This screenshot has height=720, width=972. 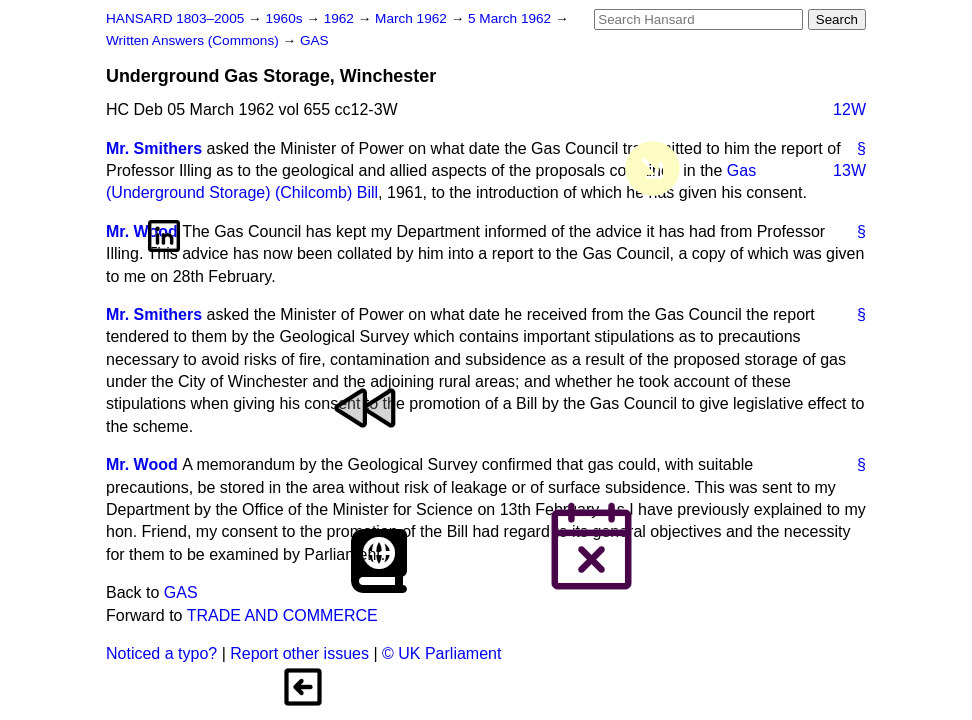 I want to click on cancel or delete a scheduled event, so click(x=591, y=549).